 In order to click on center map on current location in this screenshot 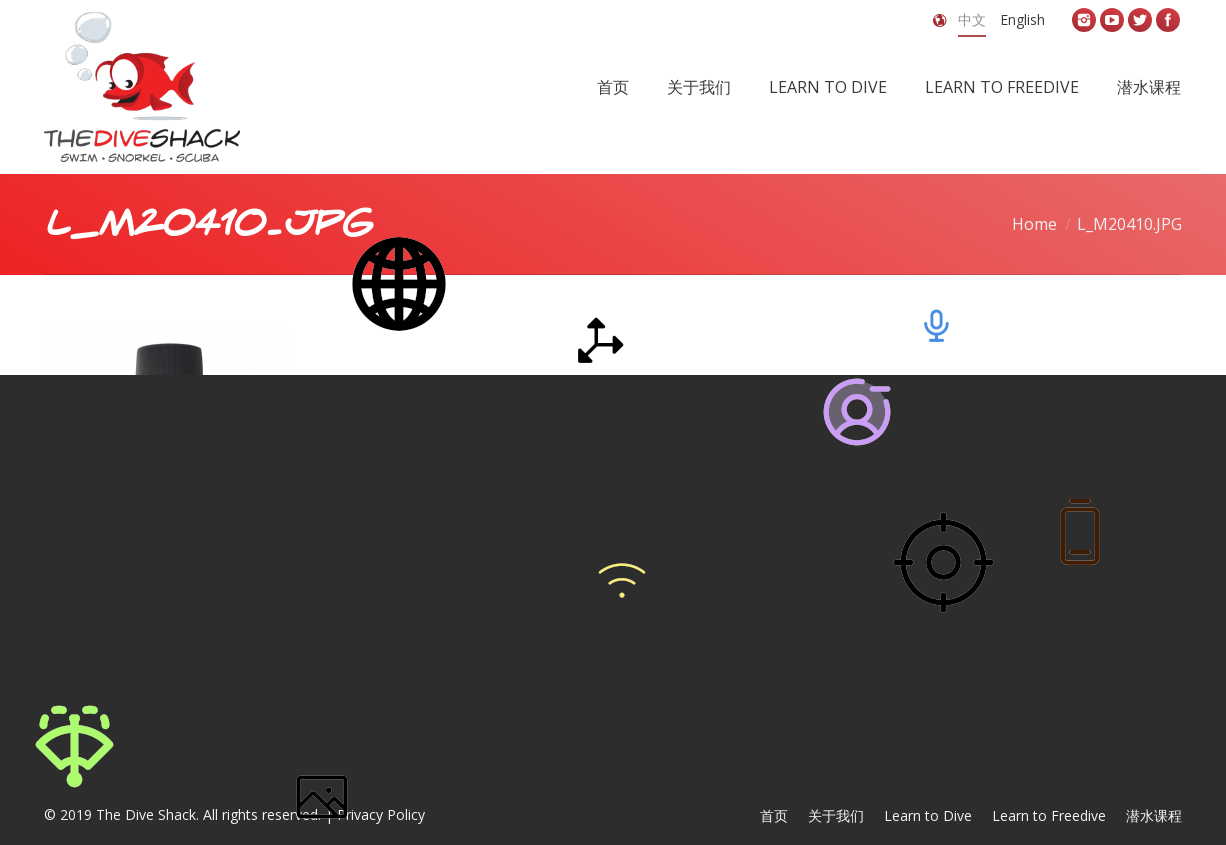, I will do `click(943, 562)`.